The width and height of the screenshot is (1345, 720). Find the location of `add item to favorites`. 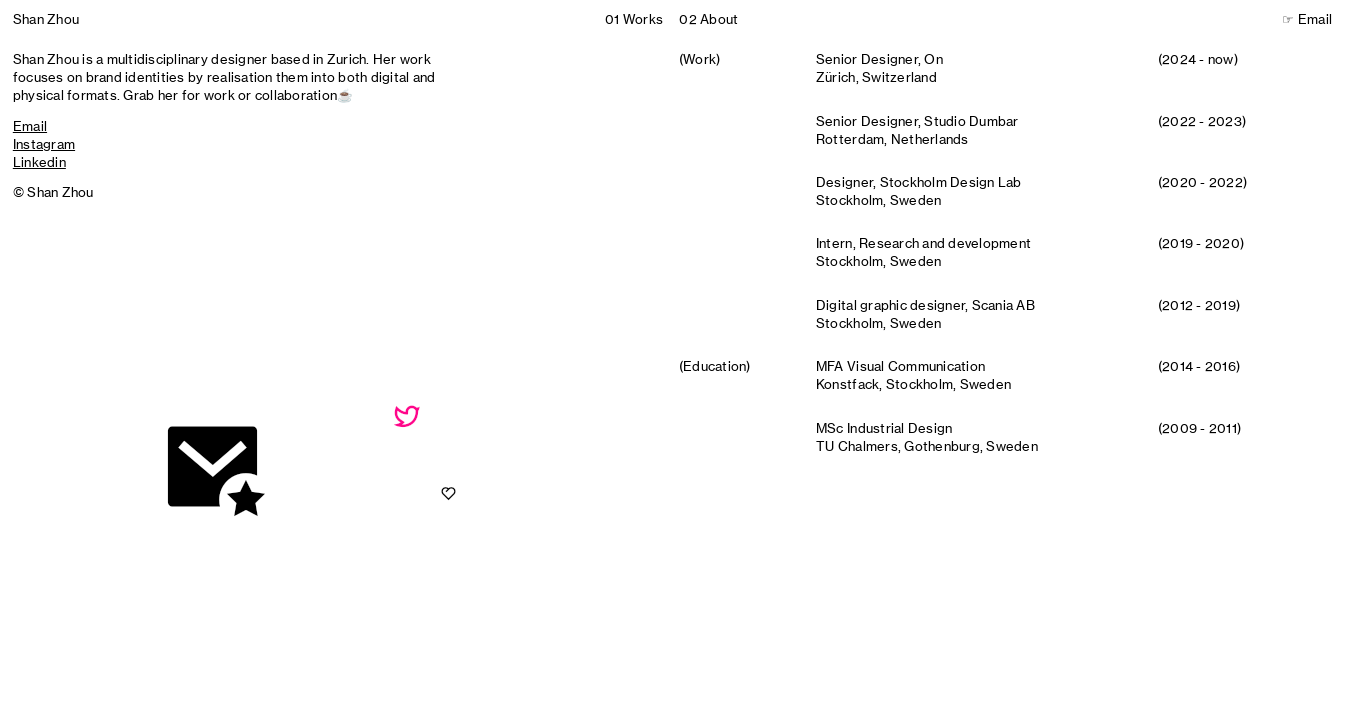

add item to favorites is located at coordinates (448, 493).